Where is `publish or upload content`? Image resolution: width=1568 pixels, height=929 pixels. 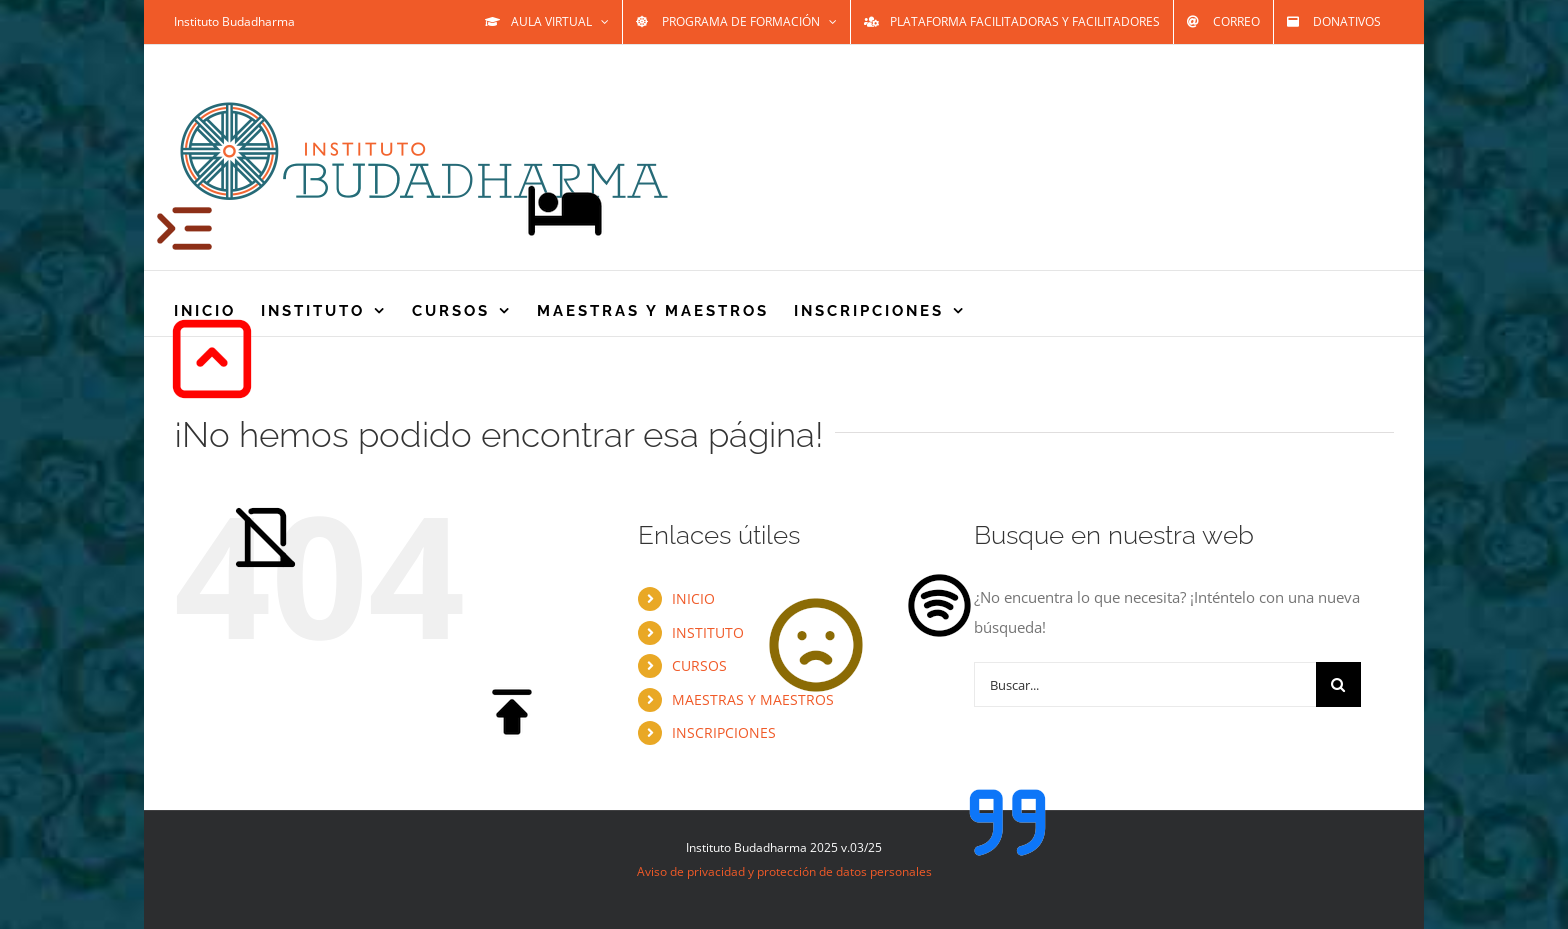
publish or upload content is located at coordinates (512, 712).